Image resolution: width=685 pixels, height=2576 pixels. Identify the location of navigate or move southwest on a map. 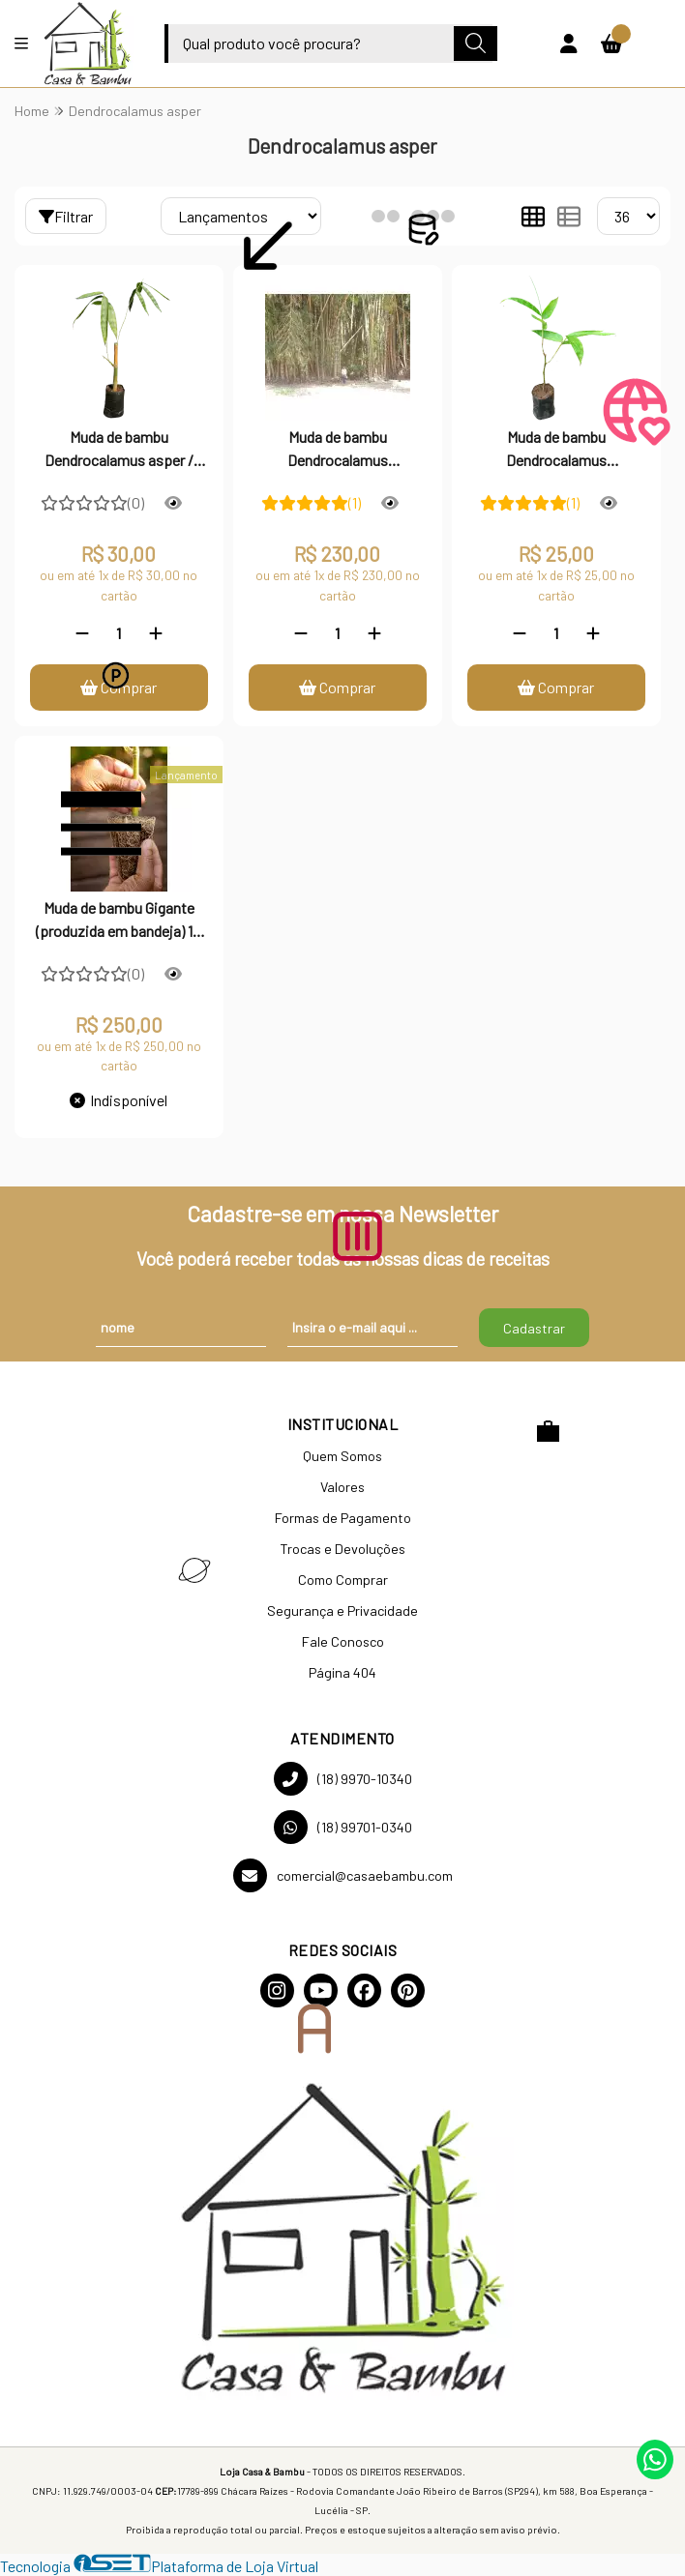
(267, 247).